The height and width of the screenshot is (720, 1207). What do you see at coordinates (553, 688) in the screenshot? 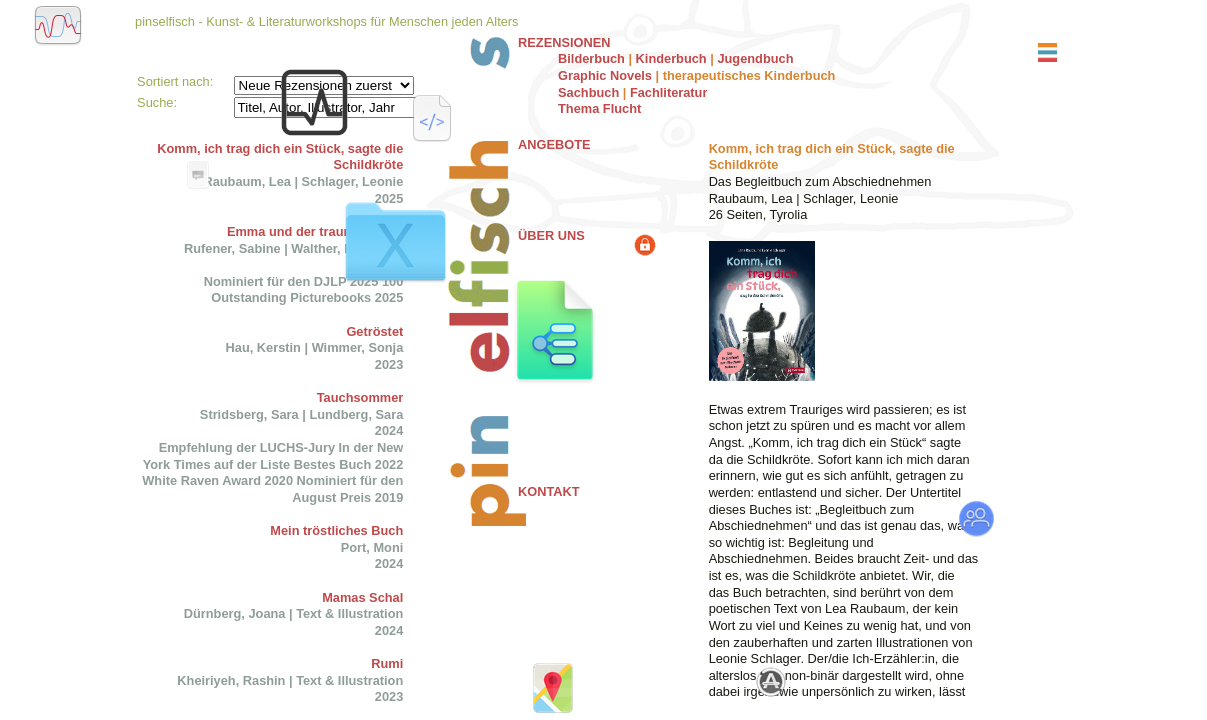
I see `open a GPX file containing GPS route data` at bounding box center [553, 688].